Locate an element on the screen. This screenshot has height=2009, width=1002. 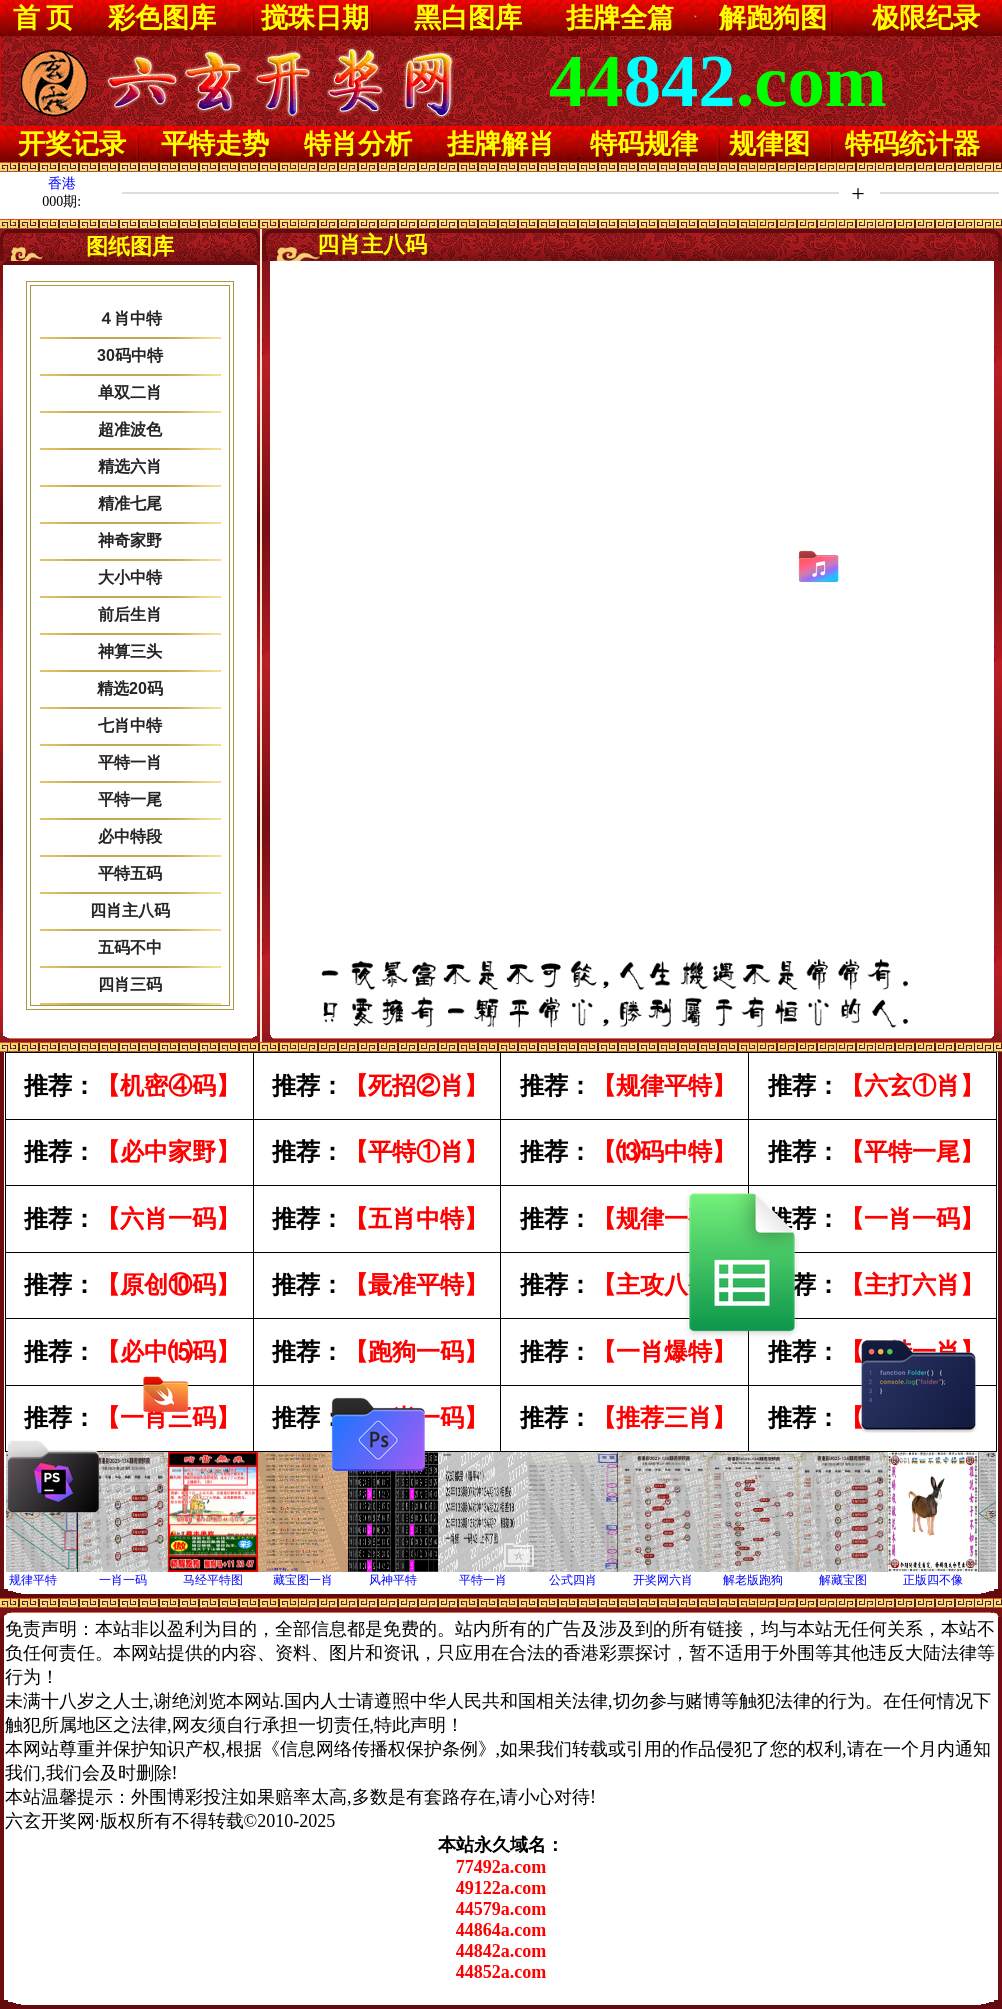
folder containing swift programming projects is located at coordinates (165, 1395).